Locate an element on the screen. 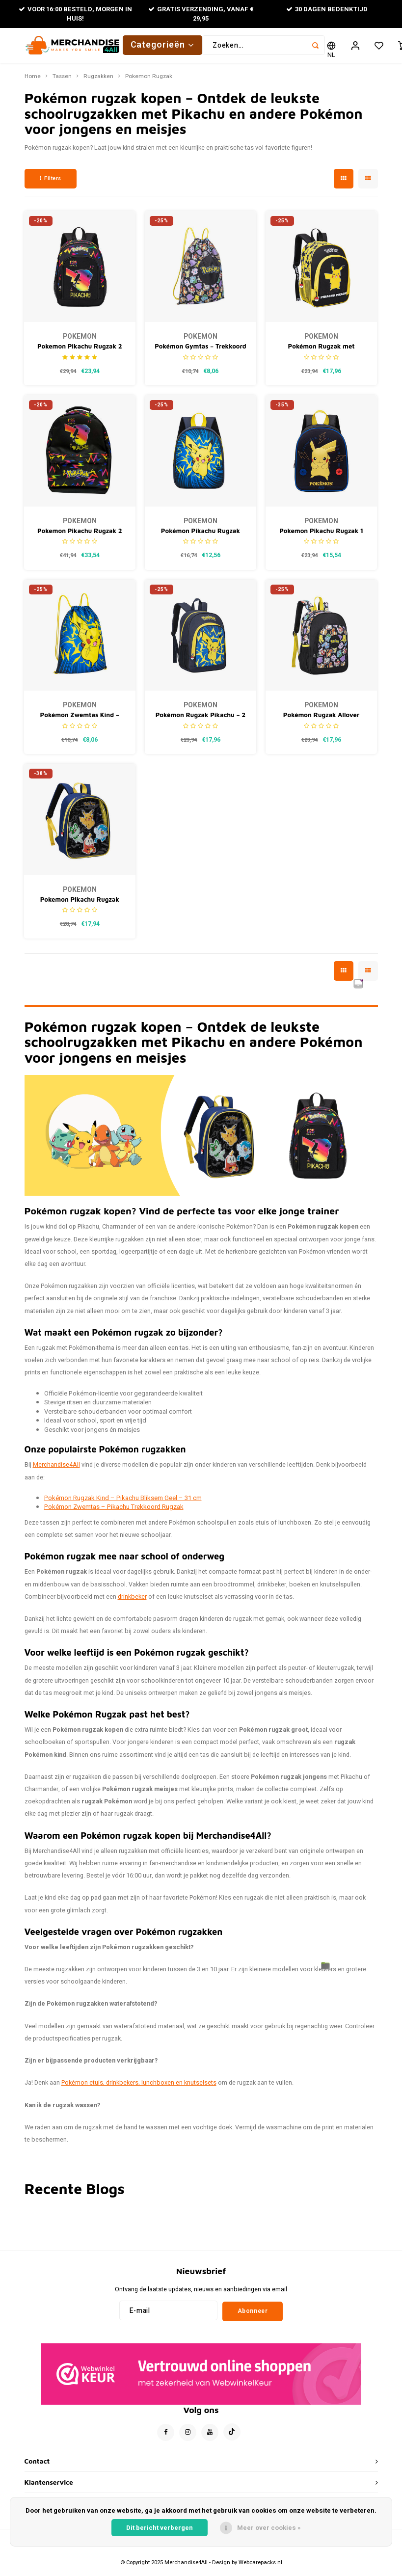 The width and height of the screenshot is (402, 2576). access files stored on a remote server is located at coordinates (325, 1966).